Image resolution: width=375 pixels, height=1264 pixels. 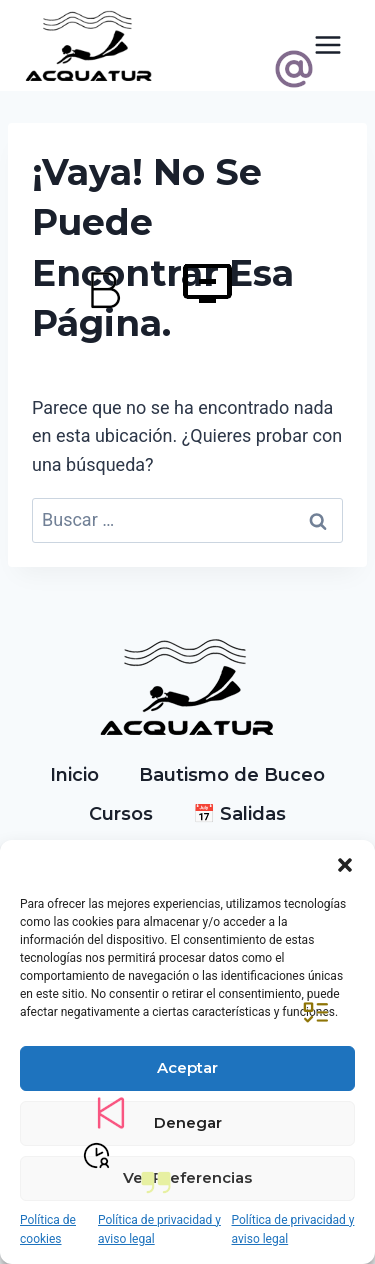 What do you see at coordinates (103, 291) in the screenshot?
I see `apply bold formatting to selected text` at bounding box center [103, 291].